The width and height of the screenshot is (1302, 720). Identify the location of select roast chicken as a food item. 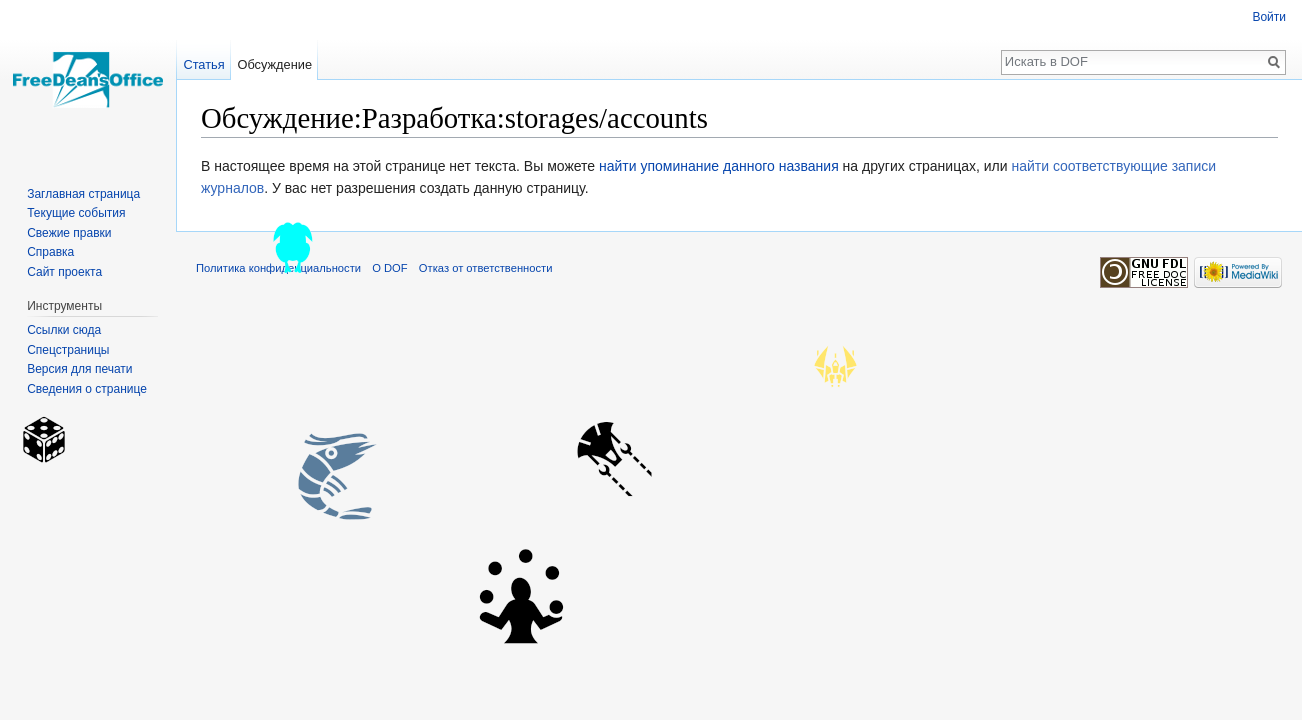
(293, 247).